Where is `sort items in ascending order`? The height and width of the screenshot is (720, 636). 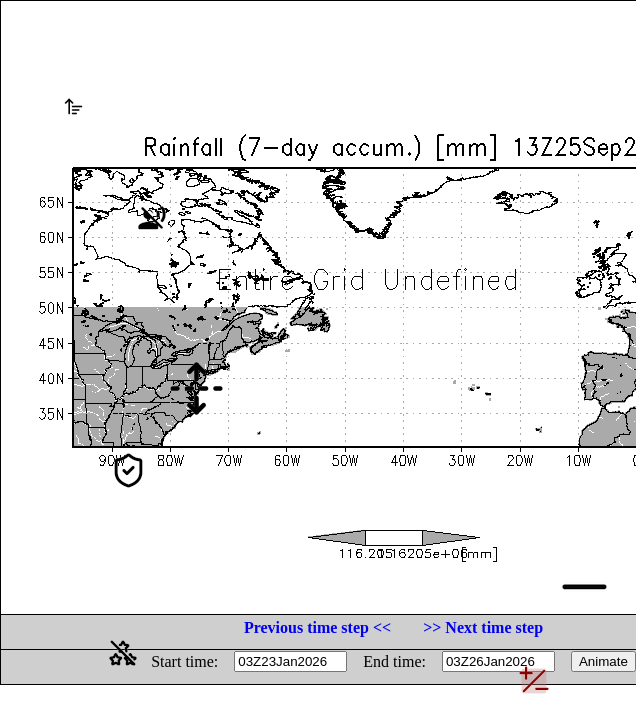 sort items in ascending order is located at coordinates (73, 106).